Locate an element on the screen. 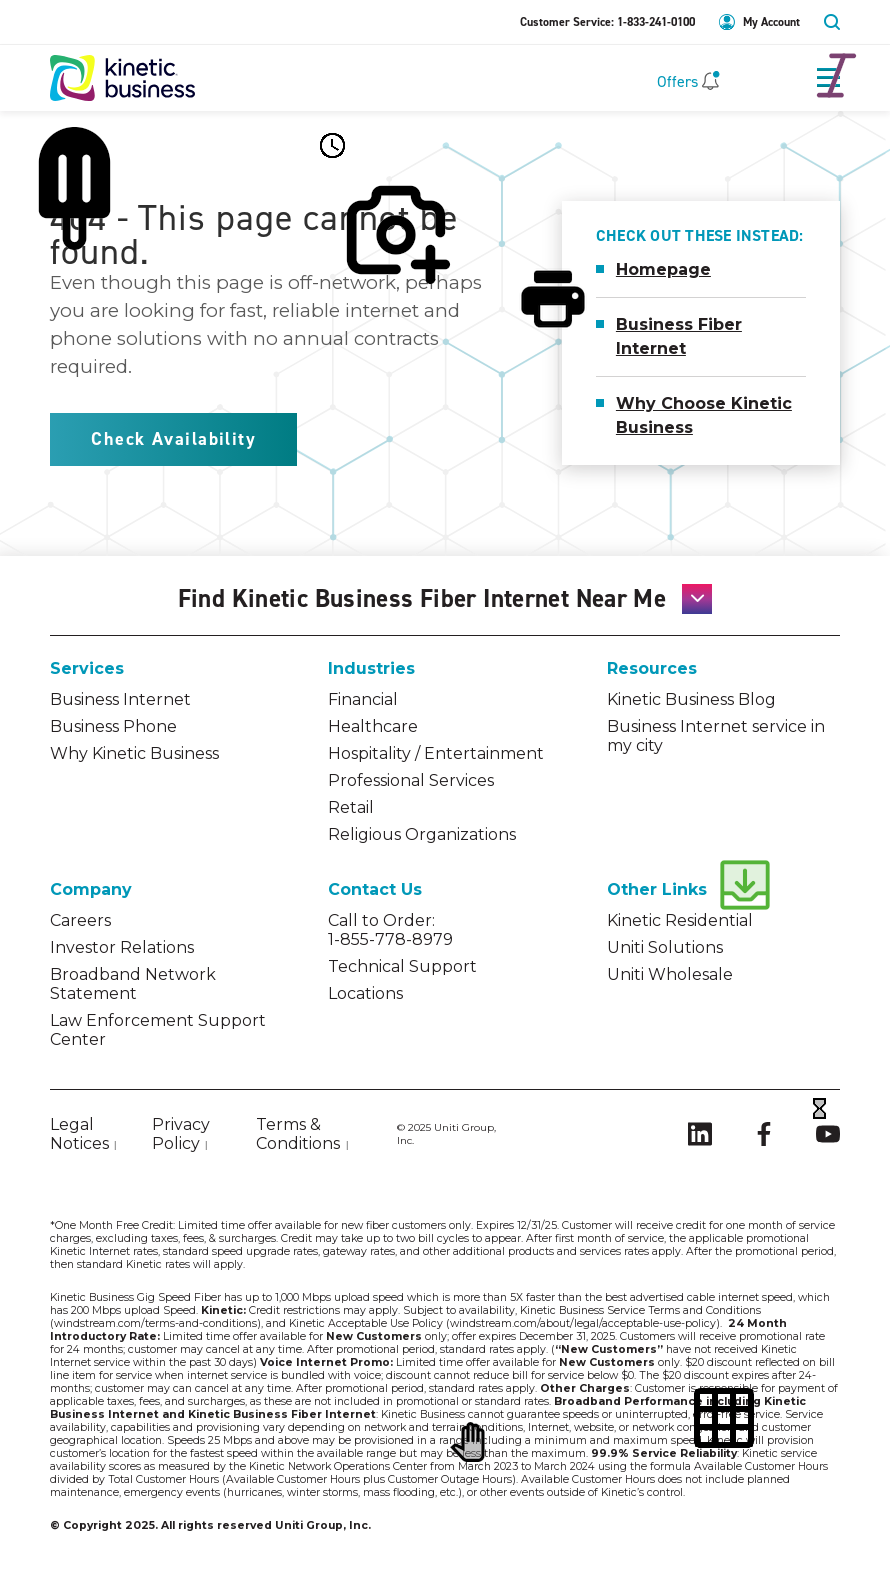 This screenshot has width=890, height=1595. indicates a process is waiting or pending is located at coordinates (819, 1108).